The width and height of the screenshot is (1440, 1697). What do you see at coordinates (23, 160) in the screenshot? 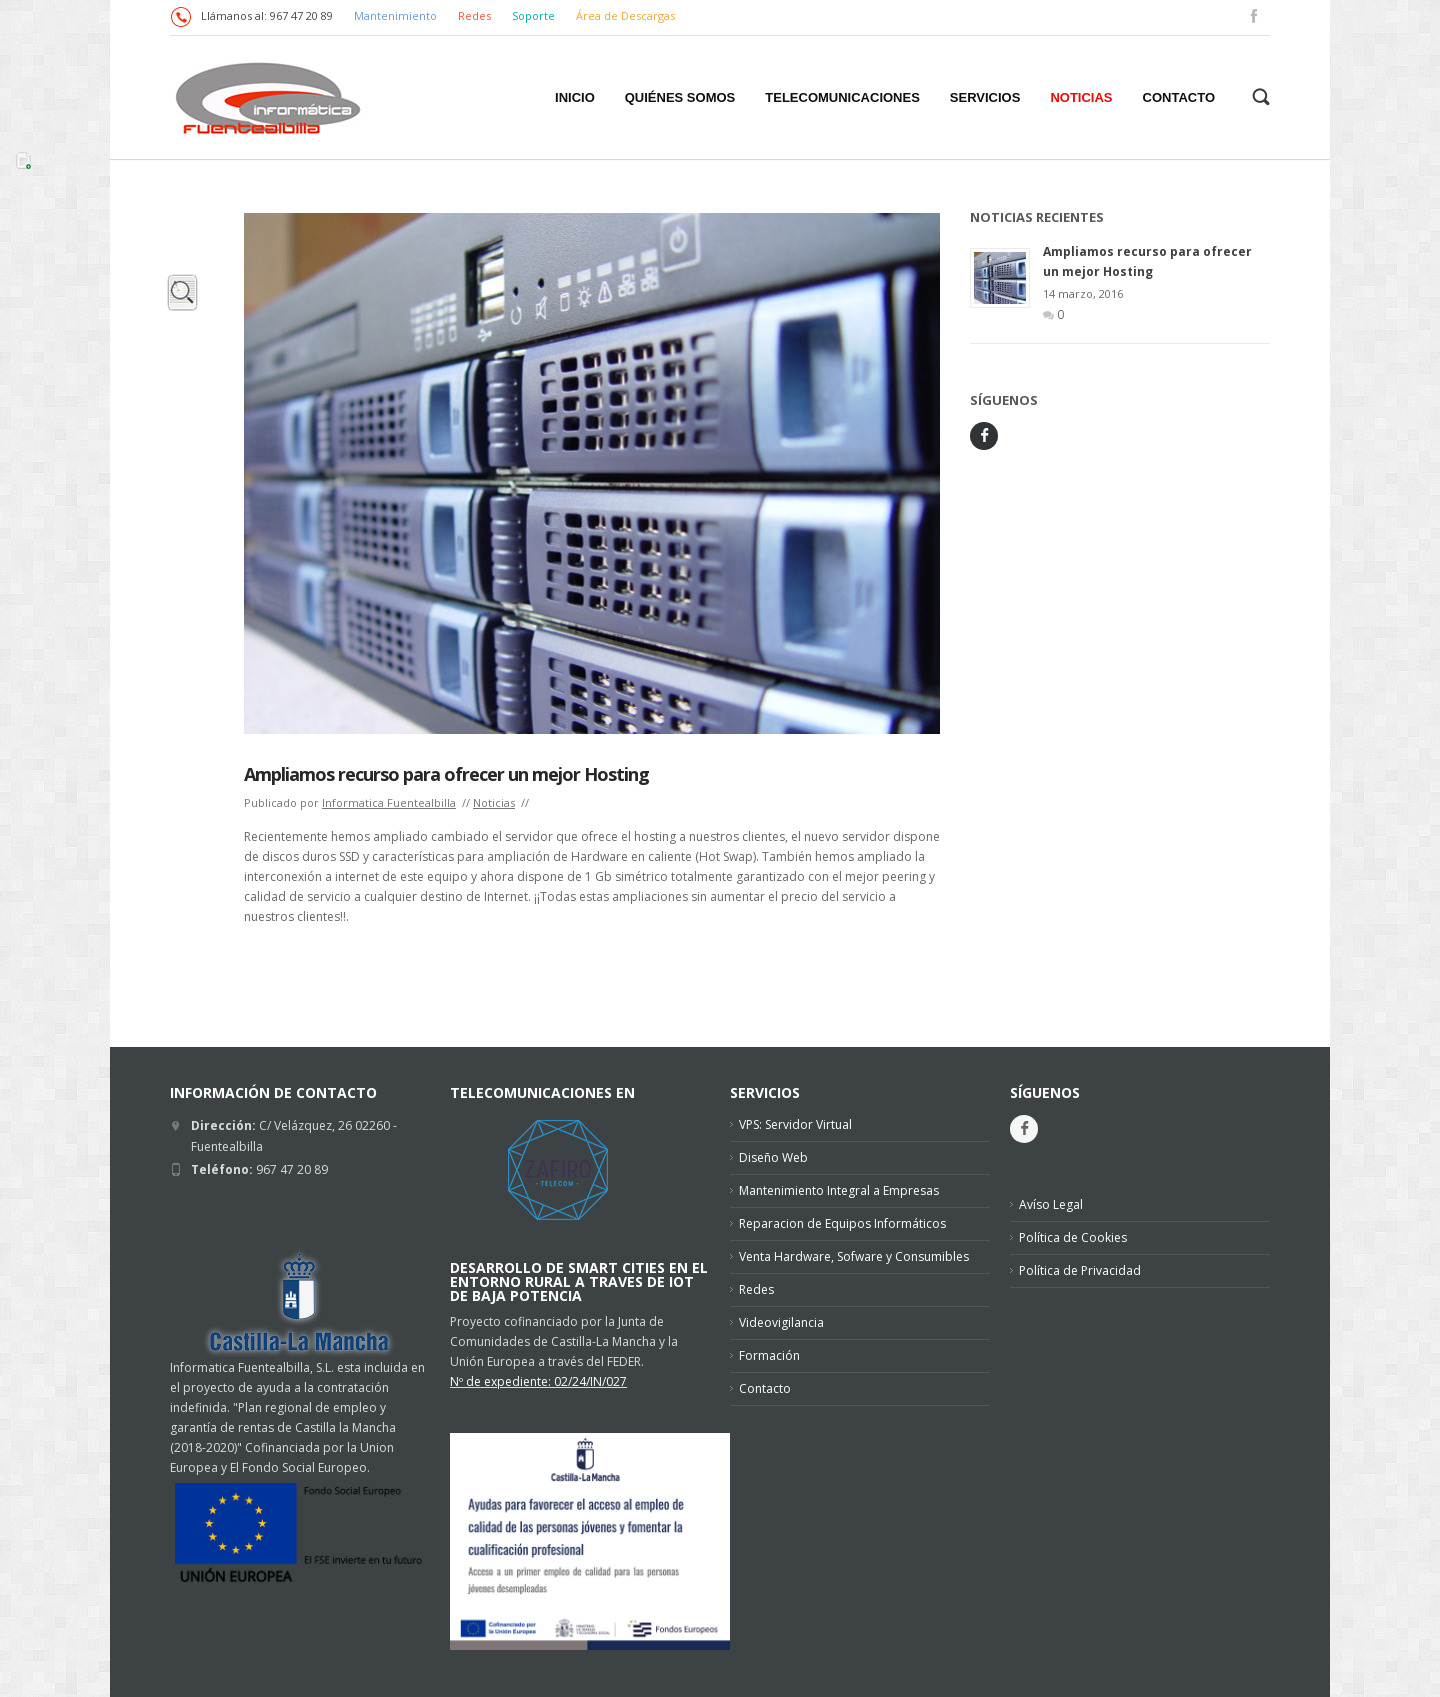
I see `create a new document` at bounding box center [23, 160].